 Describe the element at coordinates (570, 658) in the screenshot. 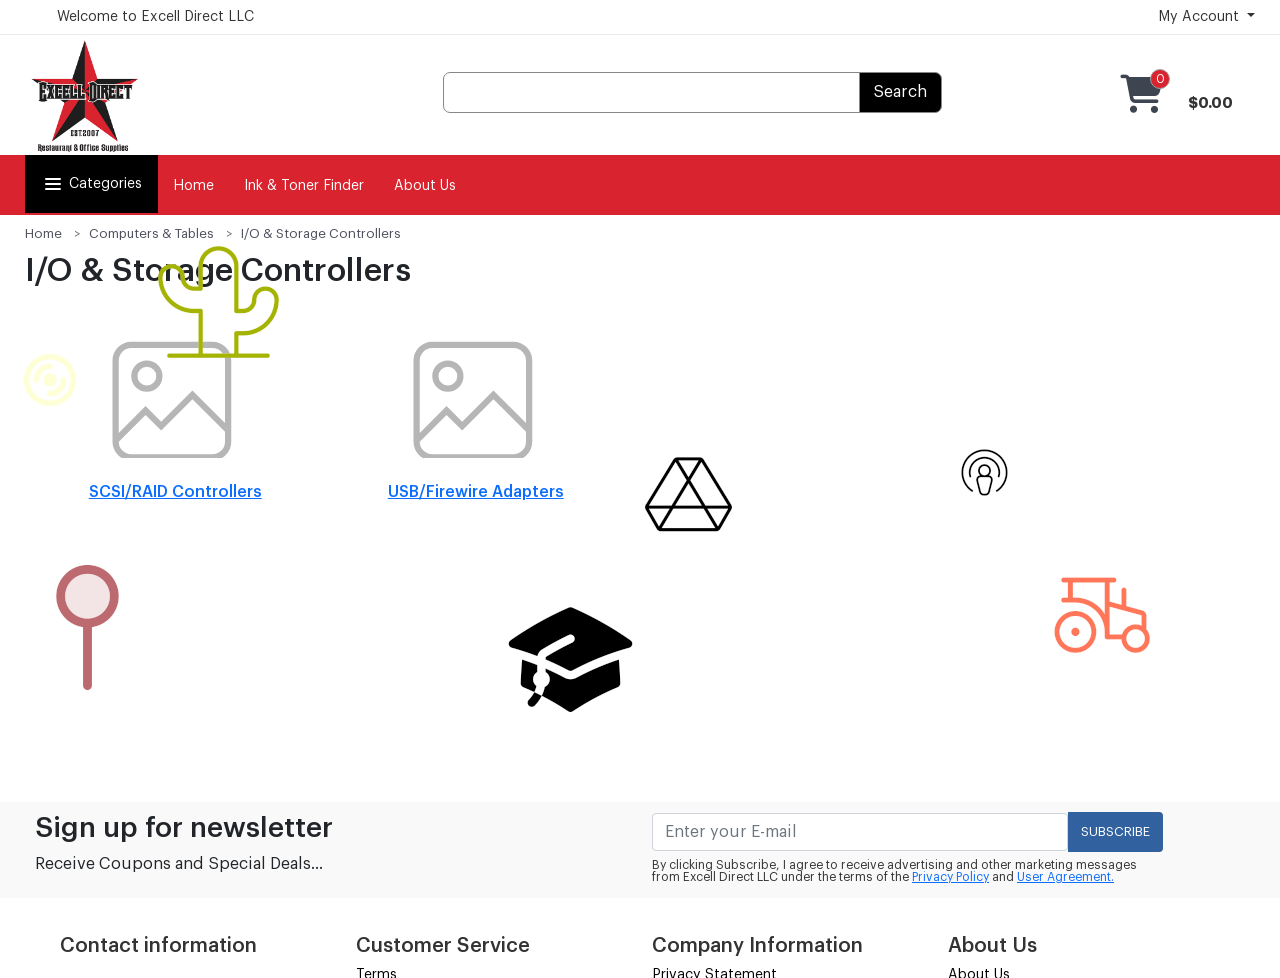

I see `access education or learning features` at that location.